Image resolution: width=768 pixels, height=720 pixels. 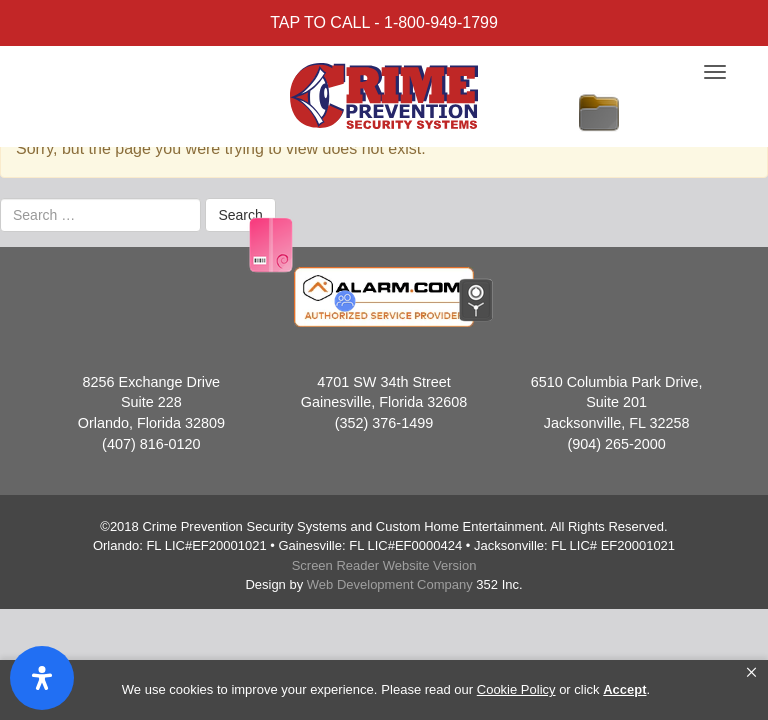 I want to click on open the backups application, so click(x=476, y=300).